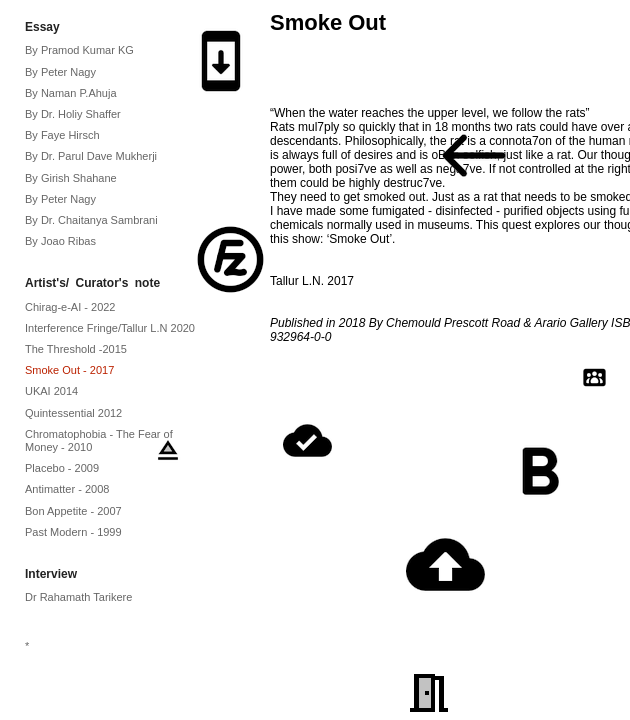 This screenshot has height=720, width=630. What do you see at coordinates (445, 564) in the screenshot?
I see `upload files to cloud storage` at bounding box center [445, 564].